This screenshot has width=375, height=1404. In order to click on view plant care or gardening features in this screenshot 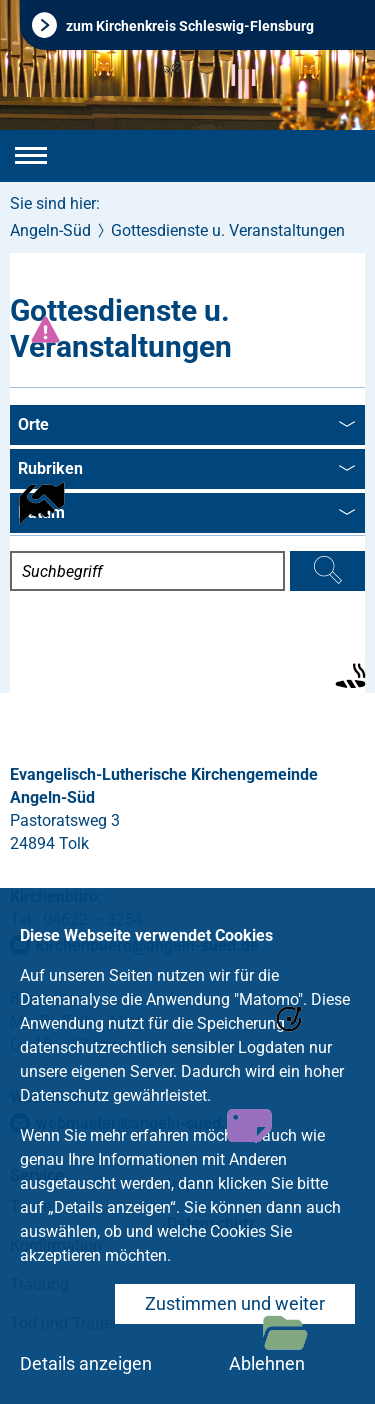, I will do `click(172, 69)`.